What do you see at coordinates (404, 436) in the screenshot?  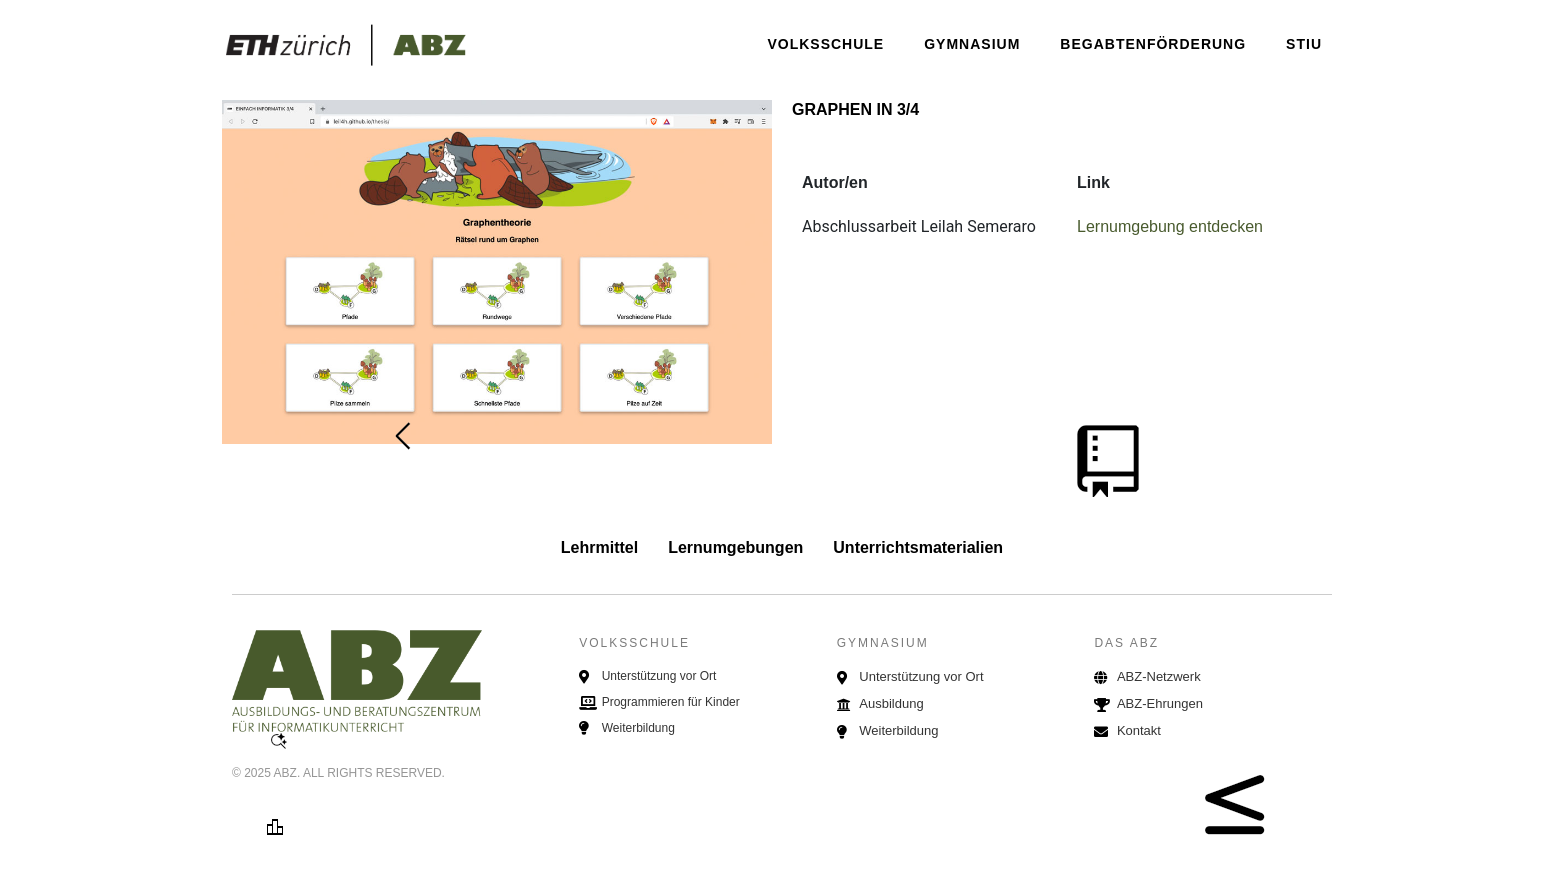 I see `navigate back to the previous screen` at bounding box center [404, 436].